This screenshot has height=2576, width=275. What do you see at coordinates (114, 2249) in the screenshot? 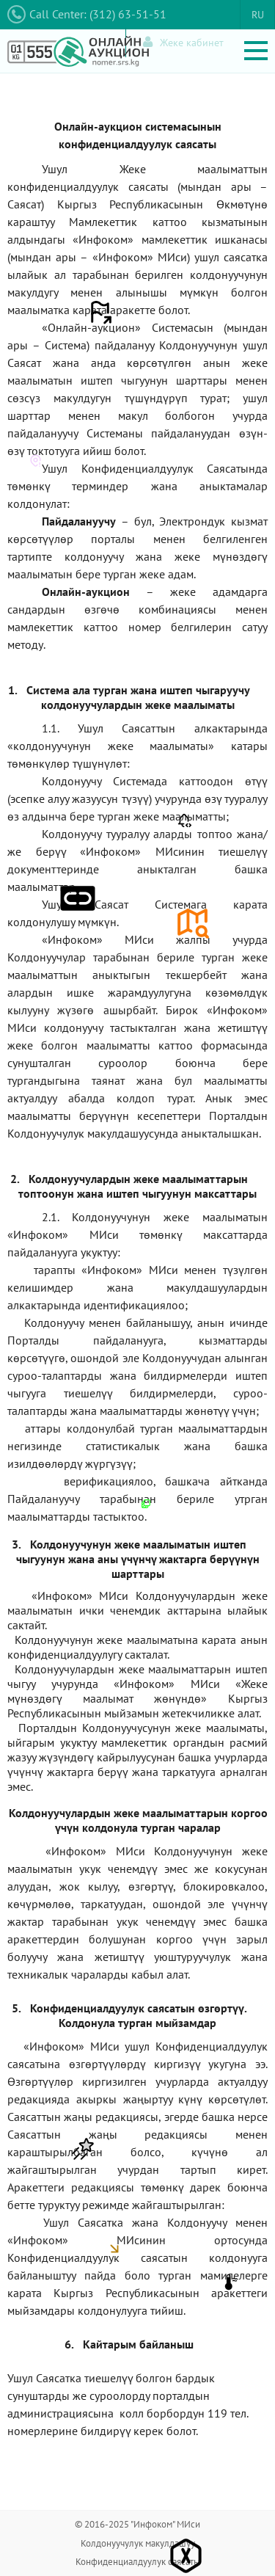
I see `navigate to the next item diagonally` at bounding box center [114, 2249].